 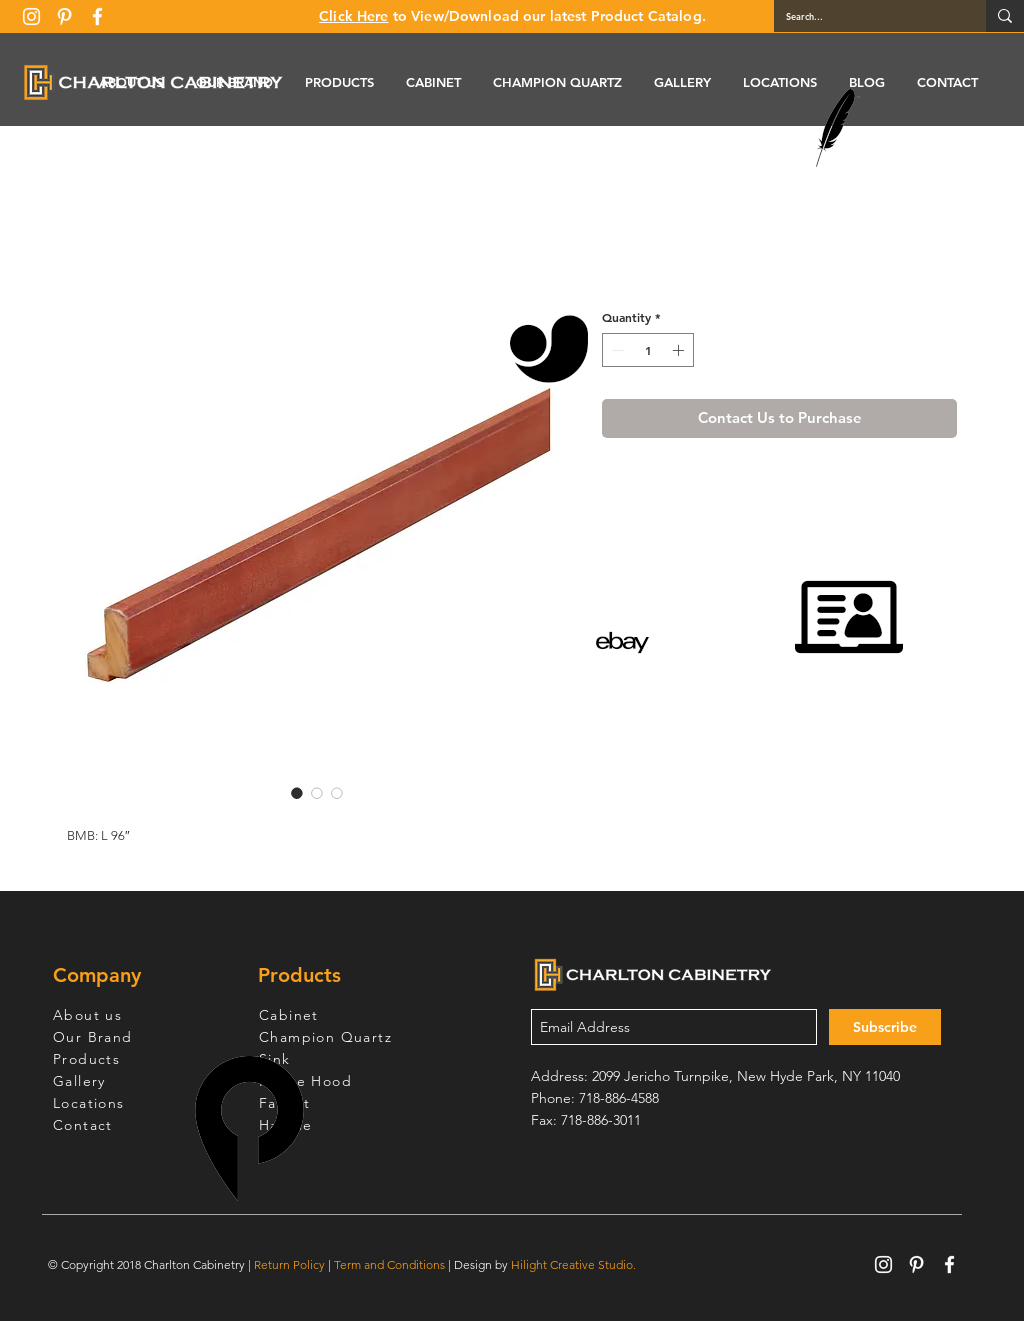 I want to click on apache software foundation logo, so click(x=838, y=128).